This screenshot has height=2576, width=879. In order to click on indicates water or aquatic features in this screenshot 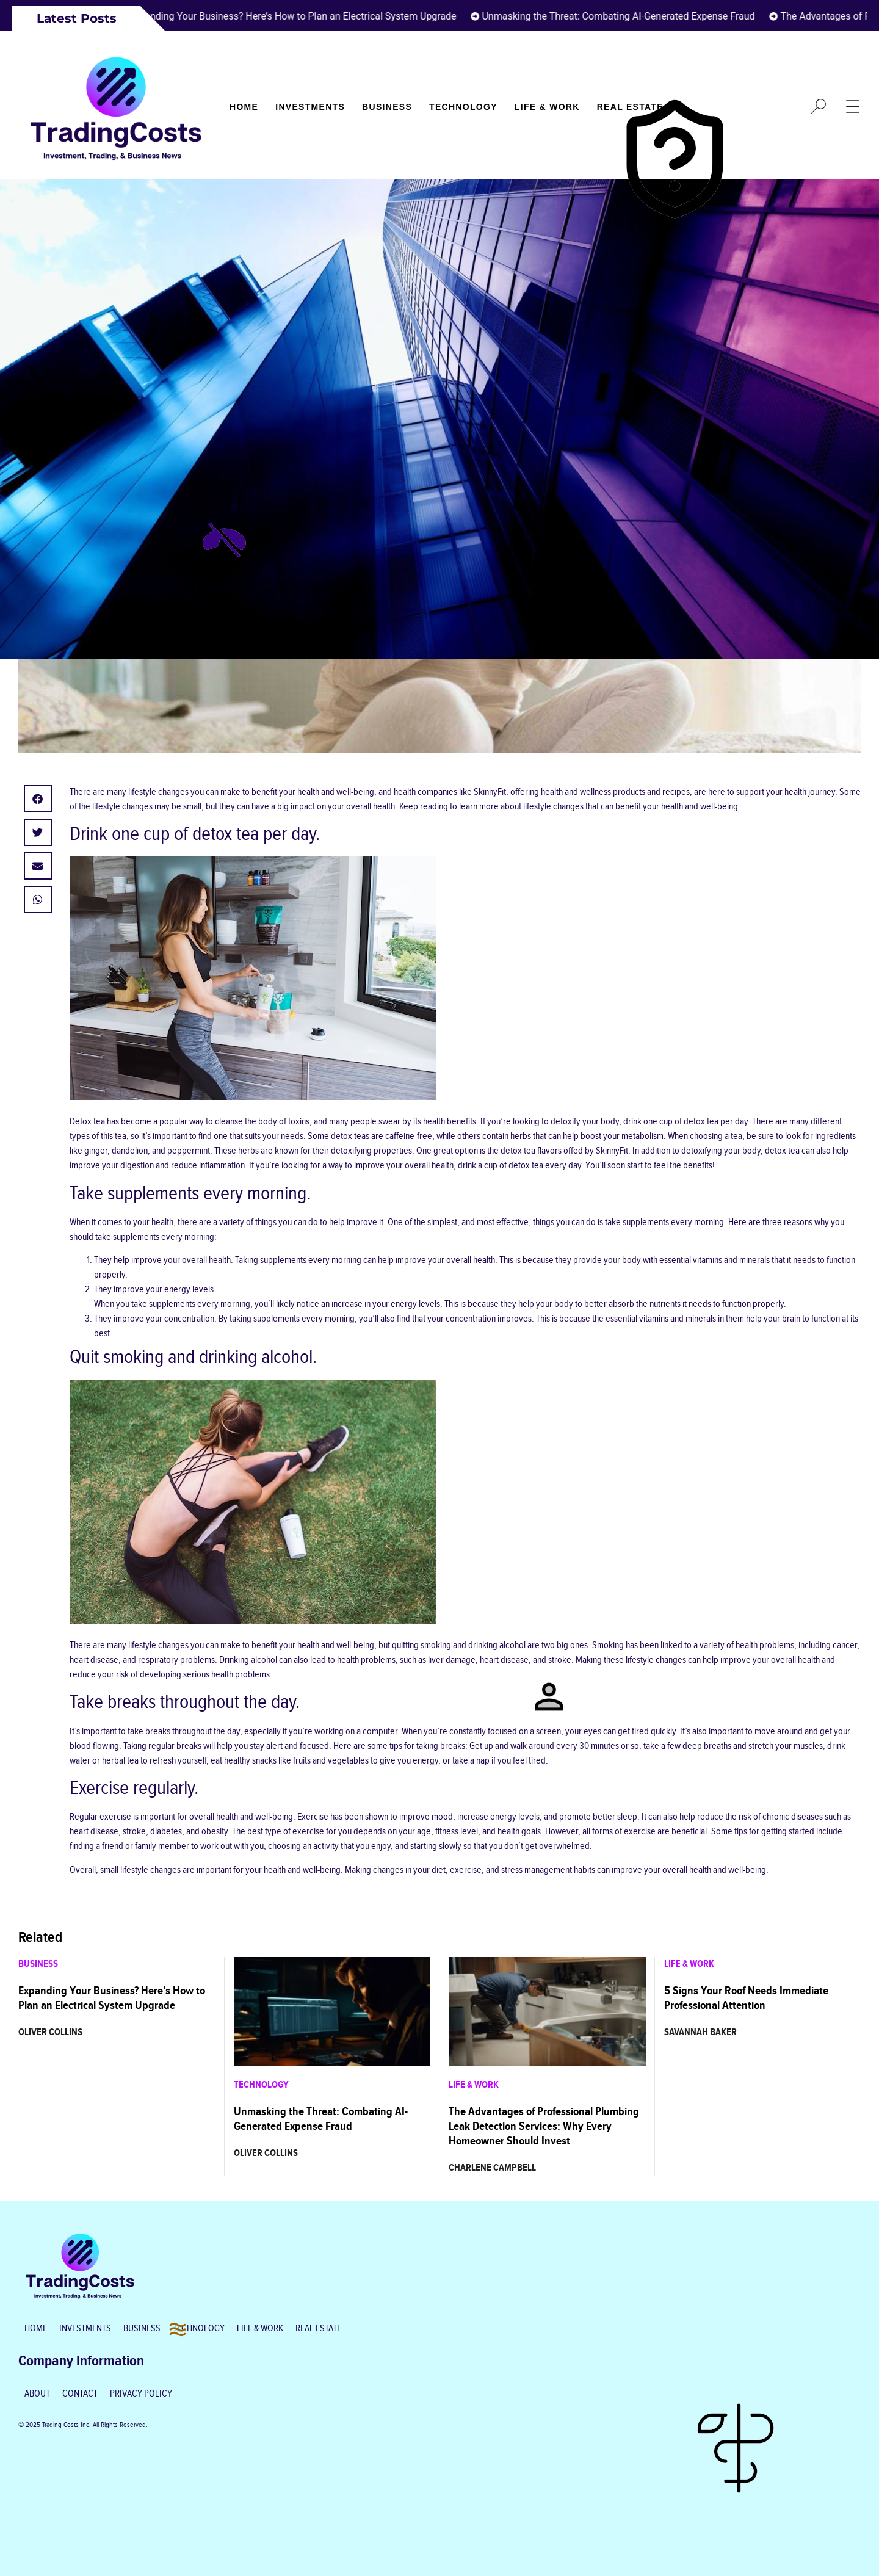, I will do `click(178, 2329)`.